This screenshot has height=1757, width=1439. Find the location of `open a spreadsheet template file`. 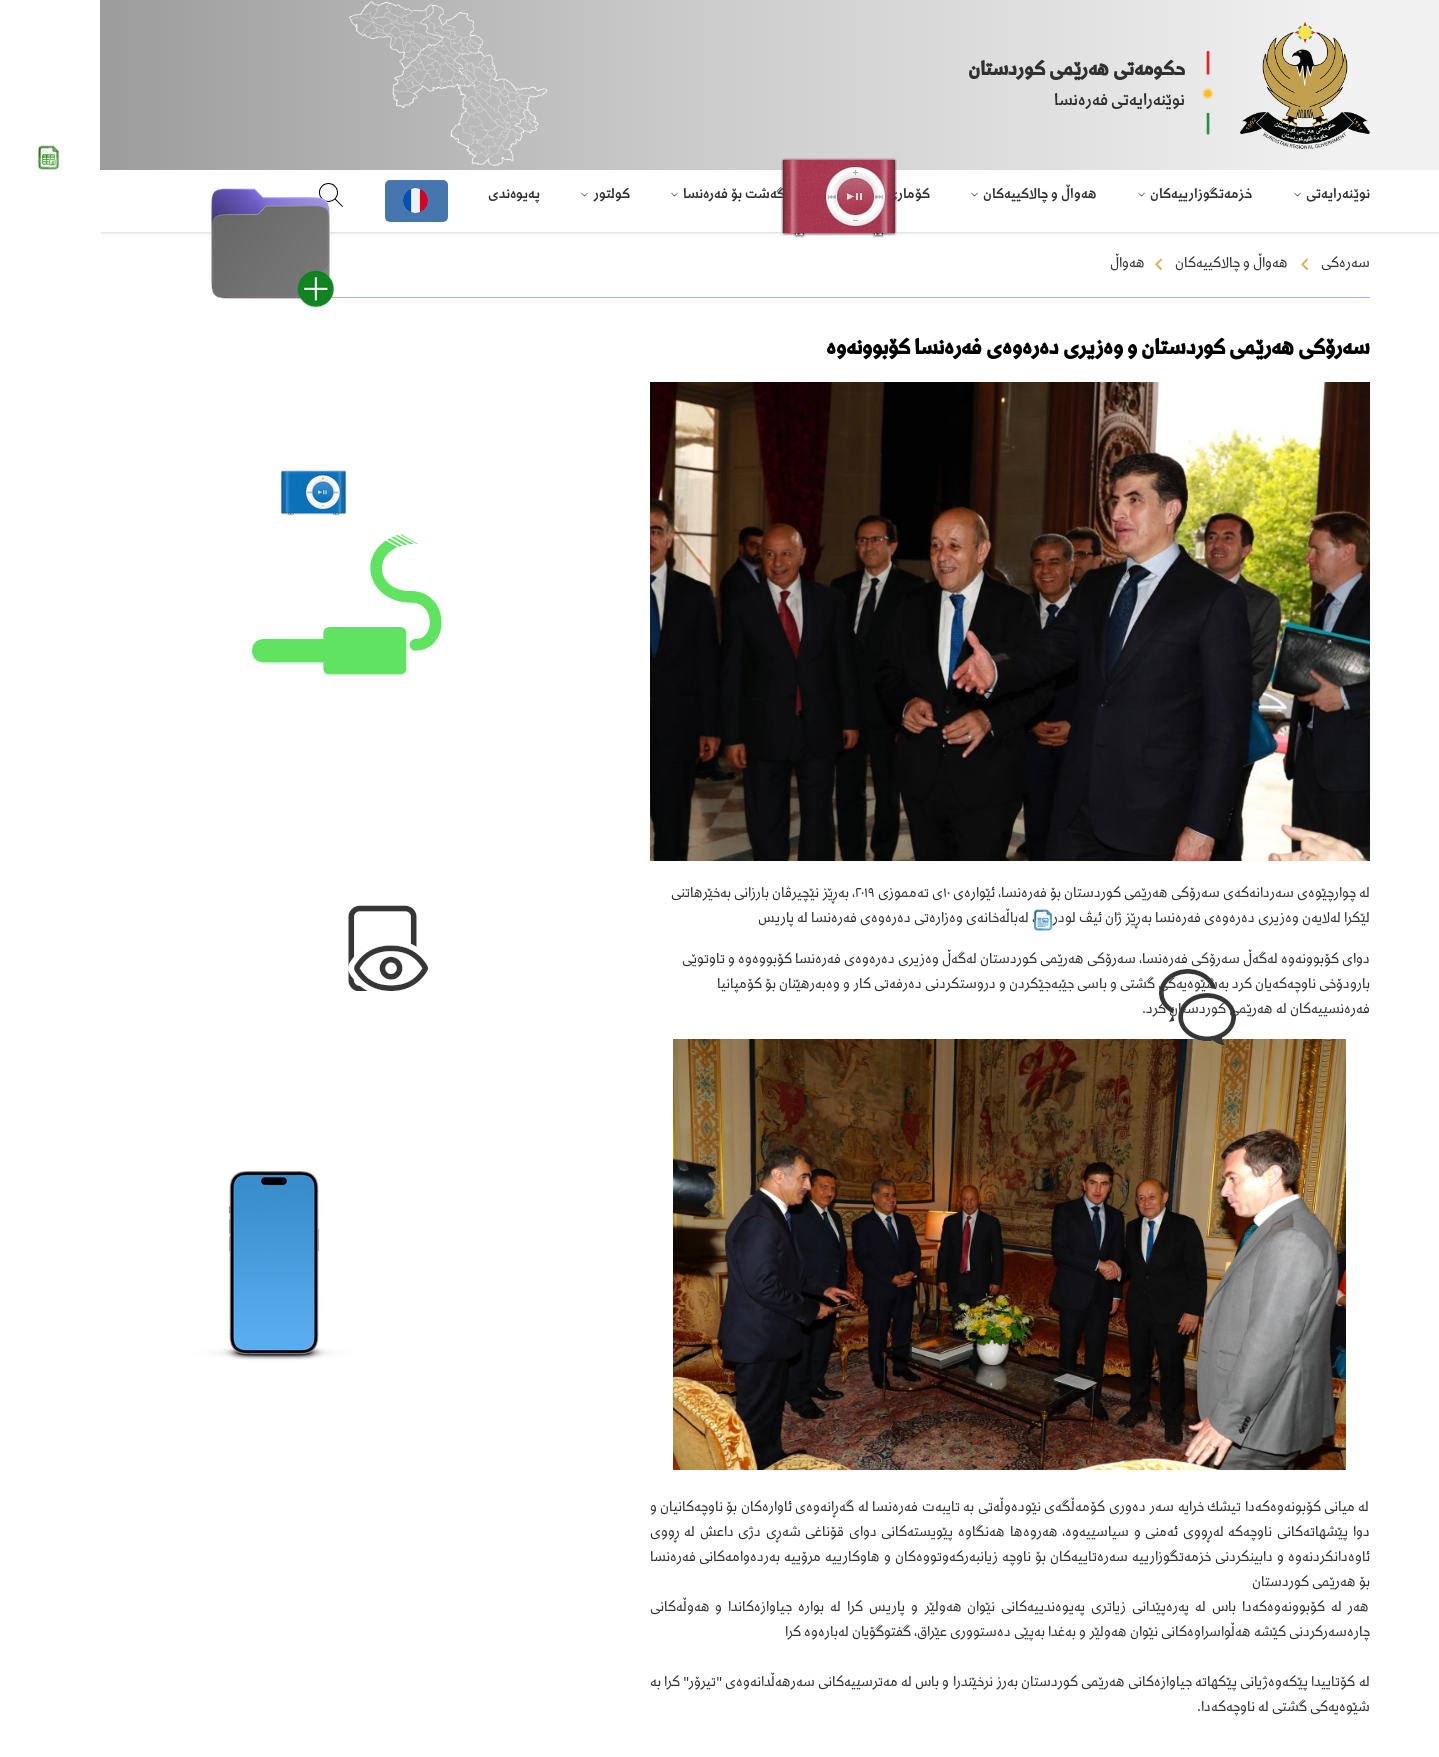

open a spreadsheet template file is located at coordinates (48, 157).